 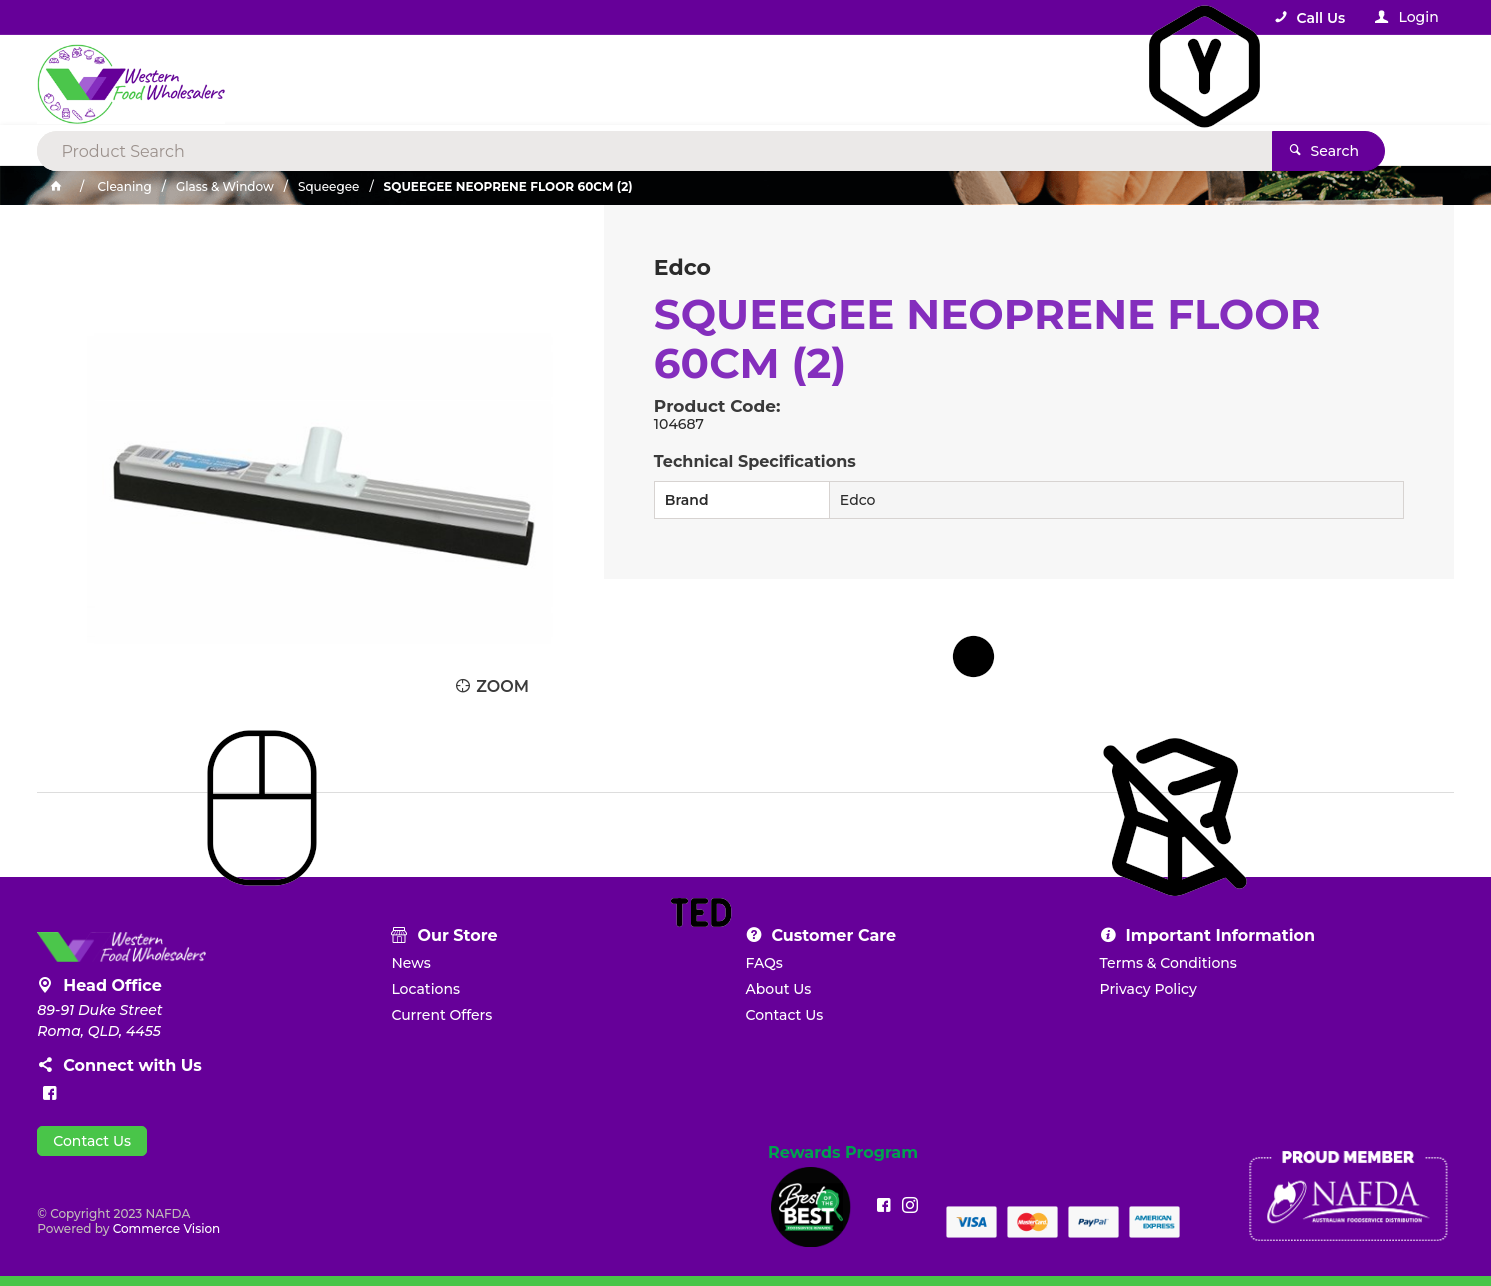 What do you see at coordinates (702, 912) in the screenshot?
I see `open the TED app or website` at bounding box center [702, 912].